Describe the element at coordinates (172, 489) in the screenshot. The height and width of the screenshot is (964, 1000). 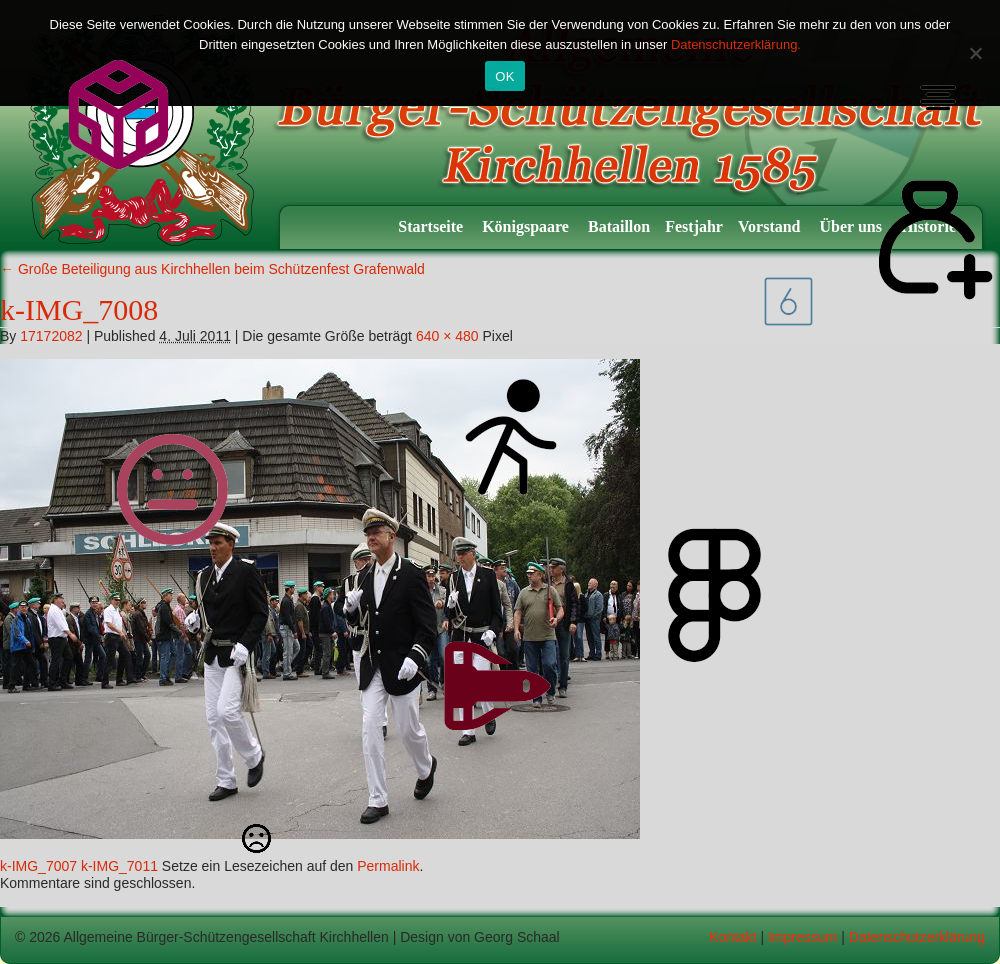
I see `rate your experience as neutral` at that location.